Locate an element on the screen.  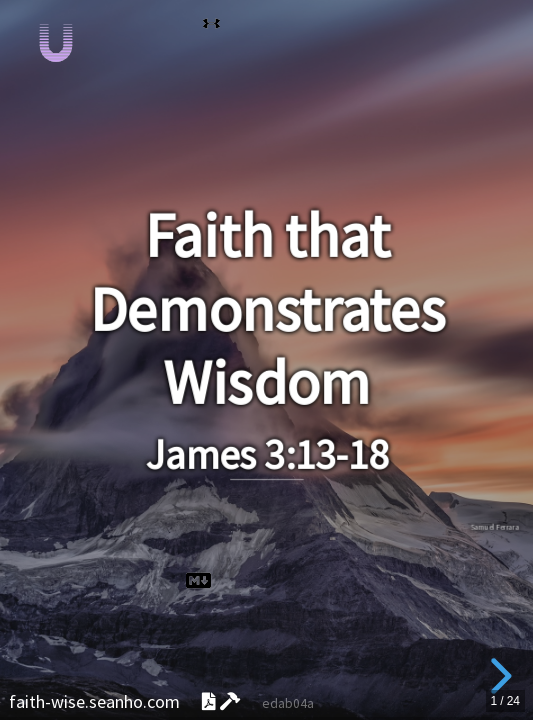
uniregistry brand logo is located at coordinates (56, 43).